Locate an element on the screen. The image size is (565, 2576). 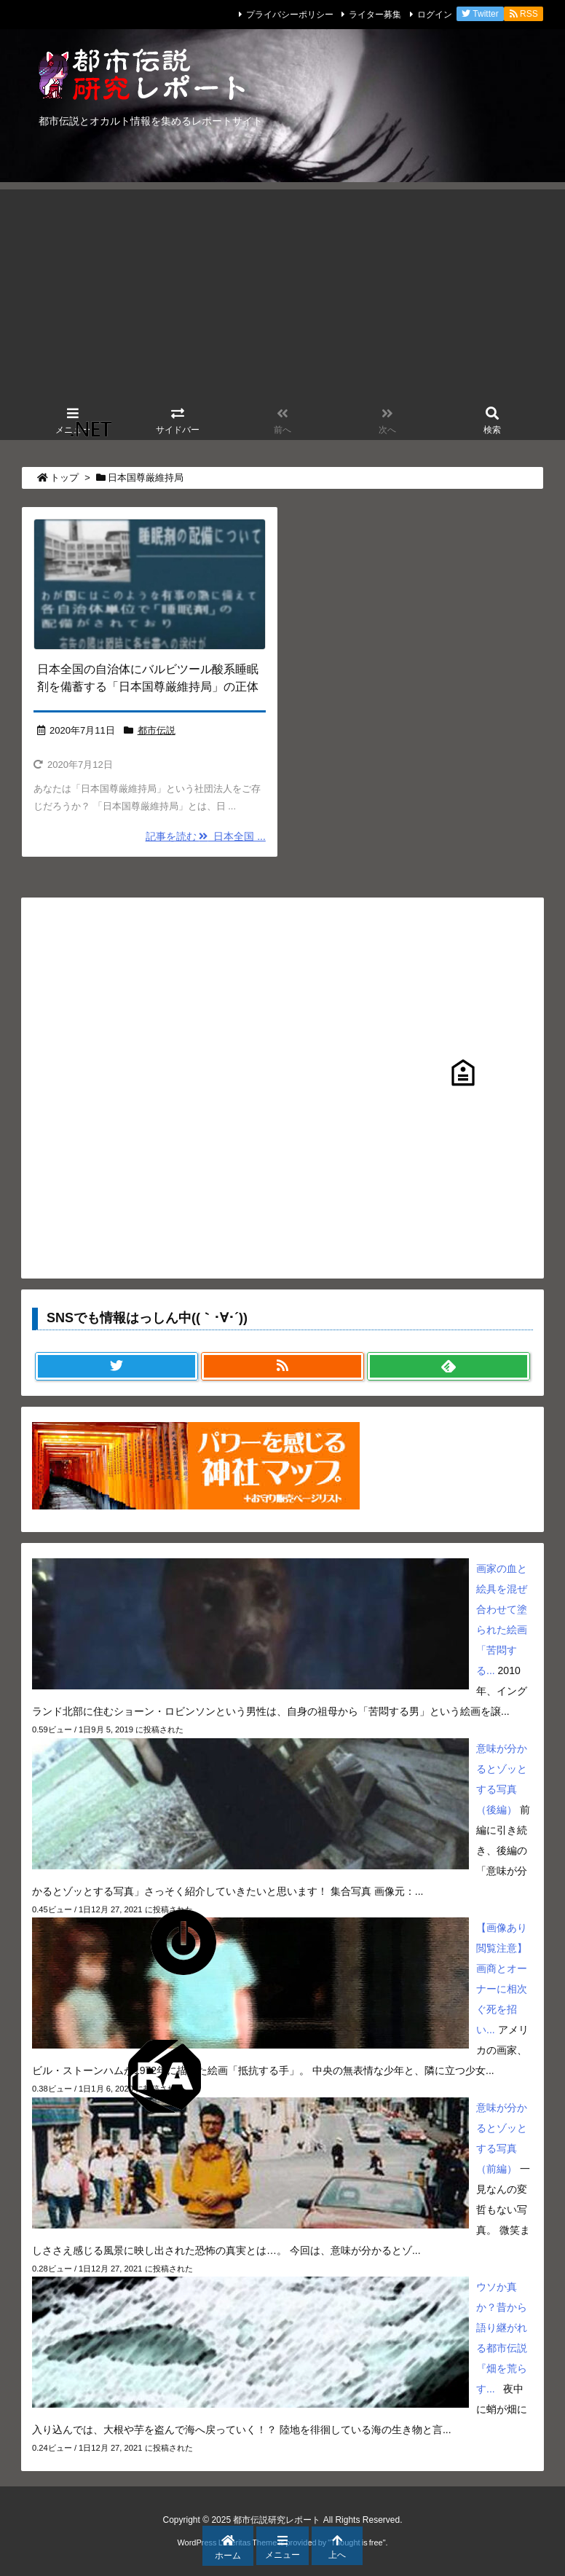
indicates a .NET framework project or application is located at coordinates (91, 429).